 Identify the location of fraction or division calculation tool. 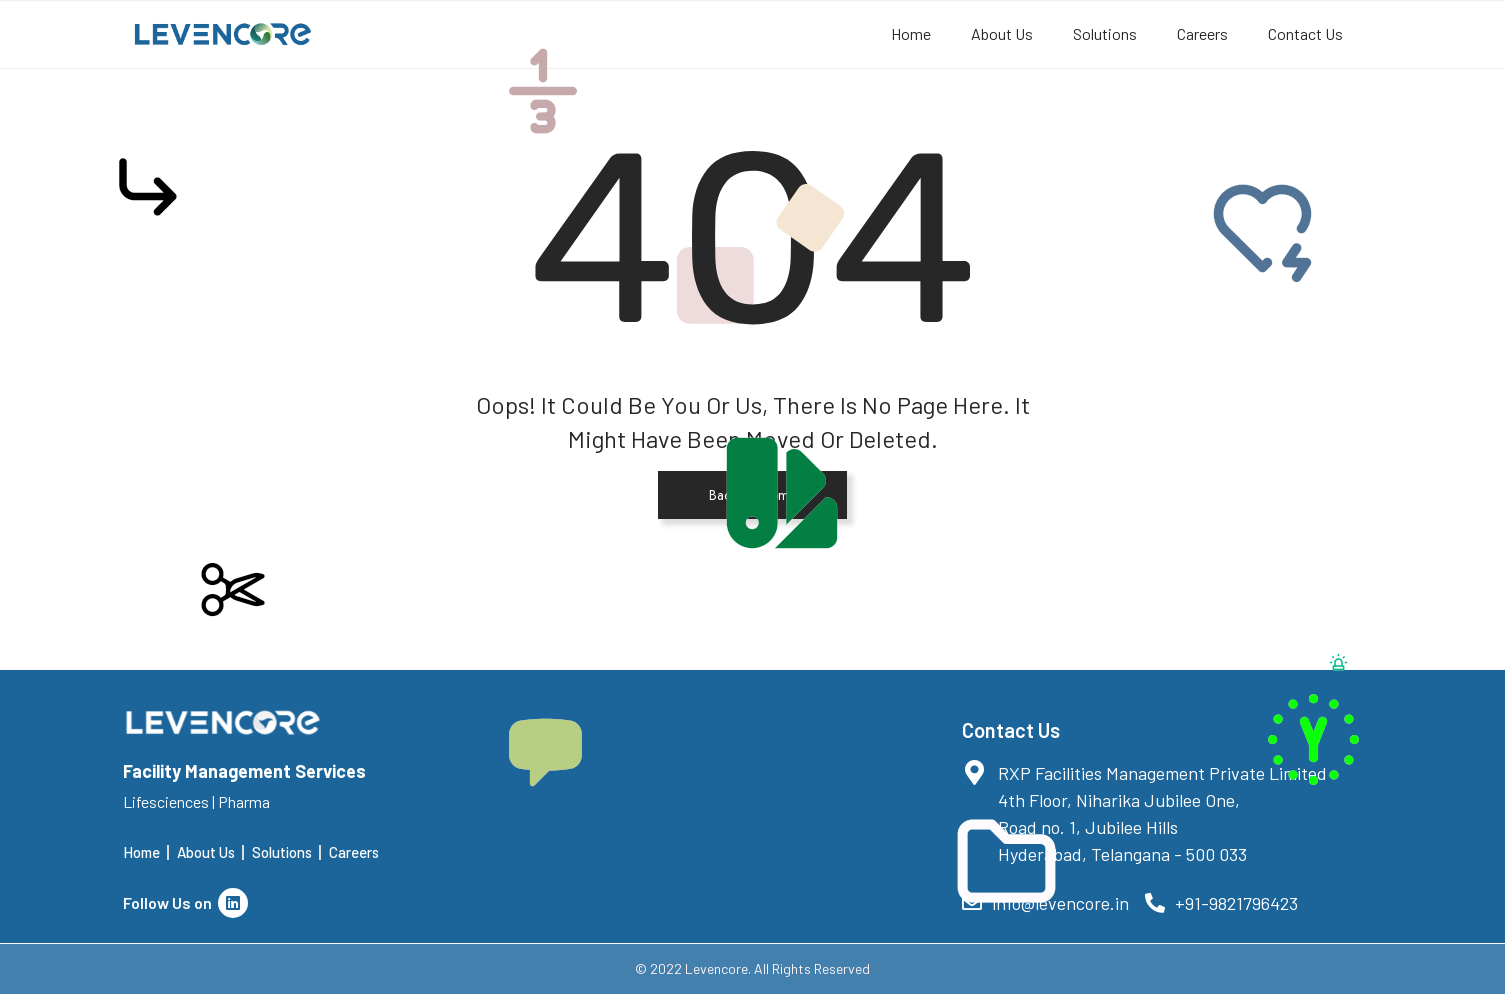
(543, 91).